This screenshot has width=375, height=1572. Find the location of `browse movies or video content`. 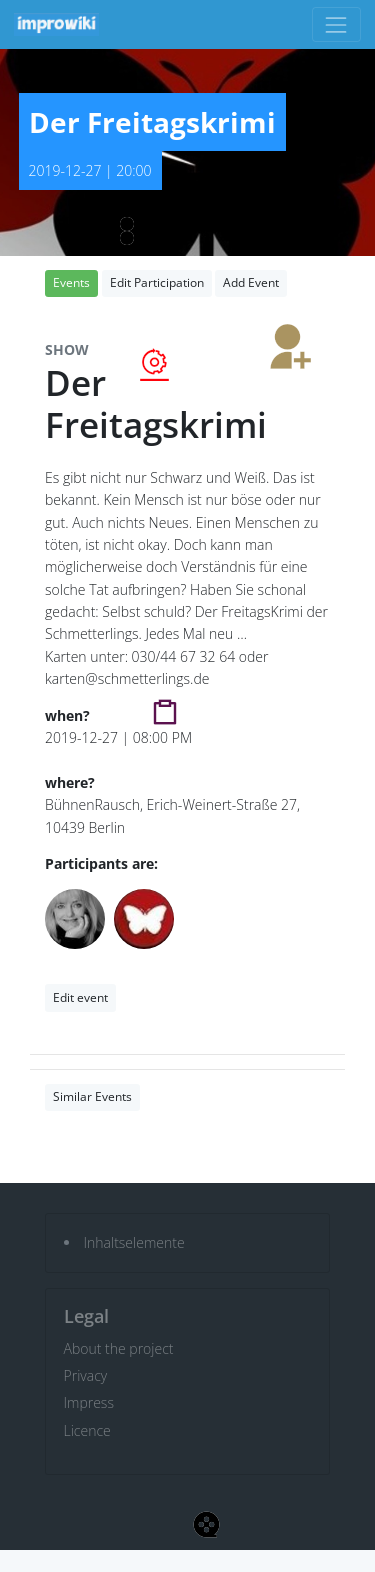

browse movies or video content is located at coordinates (206, 1524).